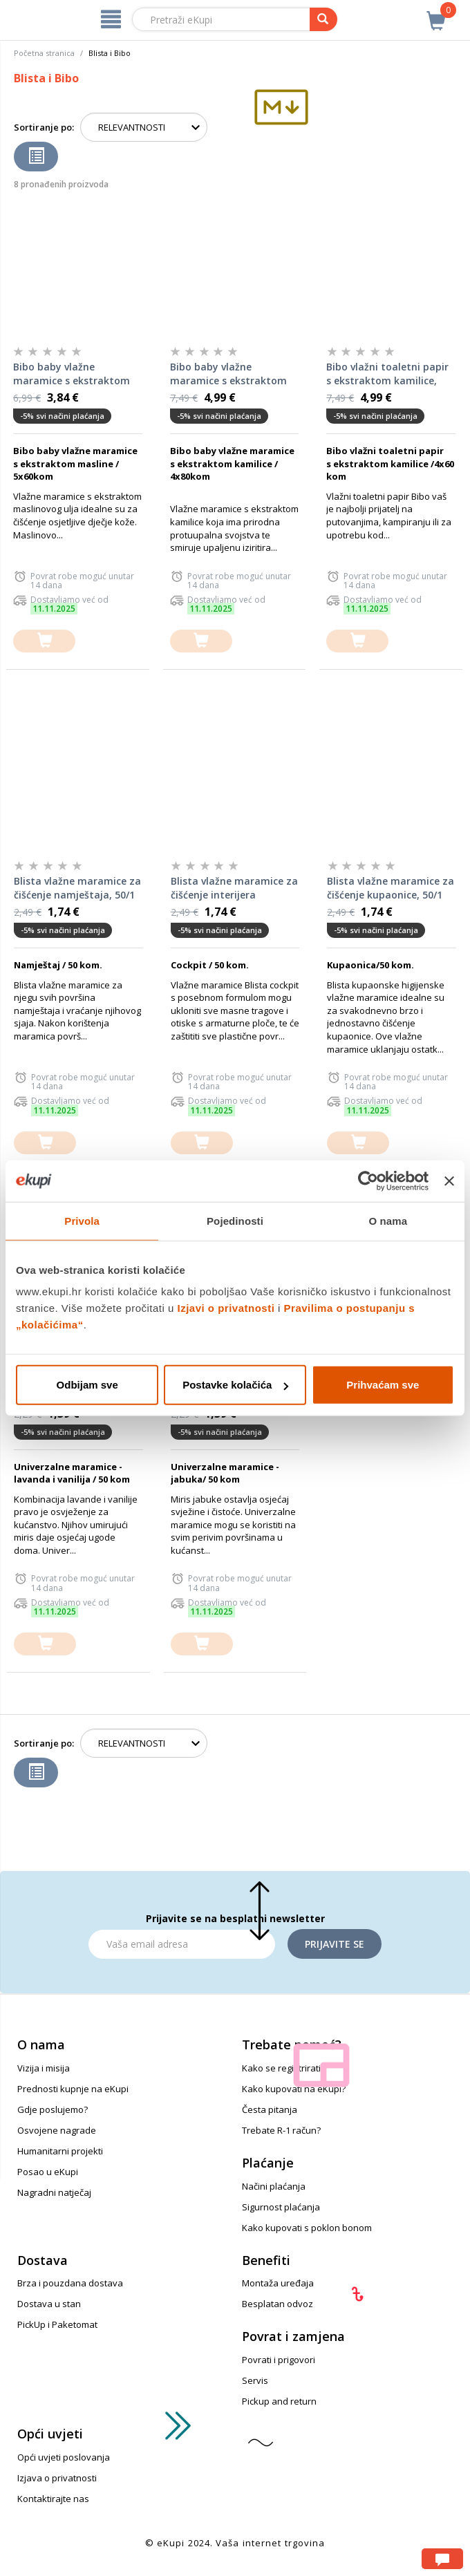 Image resolution: width=470 pixels, height=2576 pixels. Describe the element at coordinates (357, 2294) in the screenshot. I see `indicates bangladeshi taka currency` at that location.